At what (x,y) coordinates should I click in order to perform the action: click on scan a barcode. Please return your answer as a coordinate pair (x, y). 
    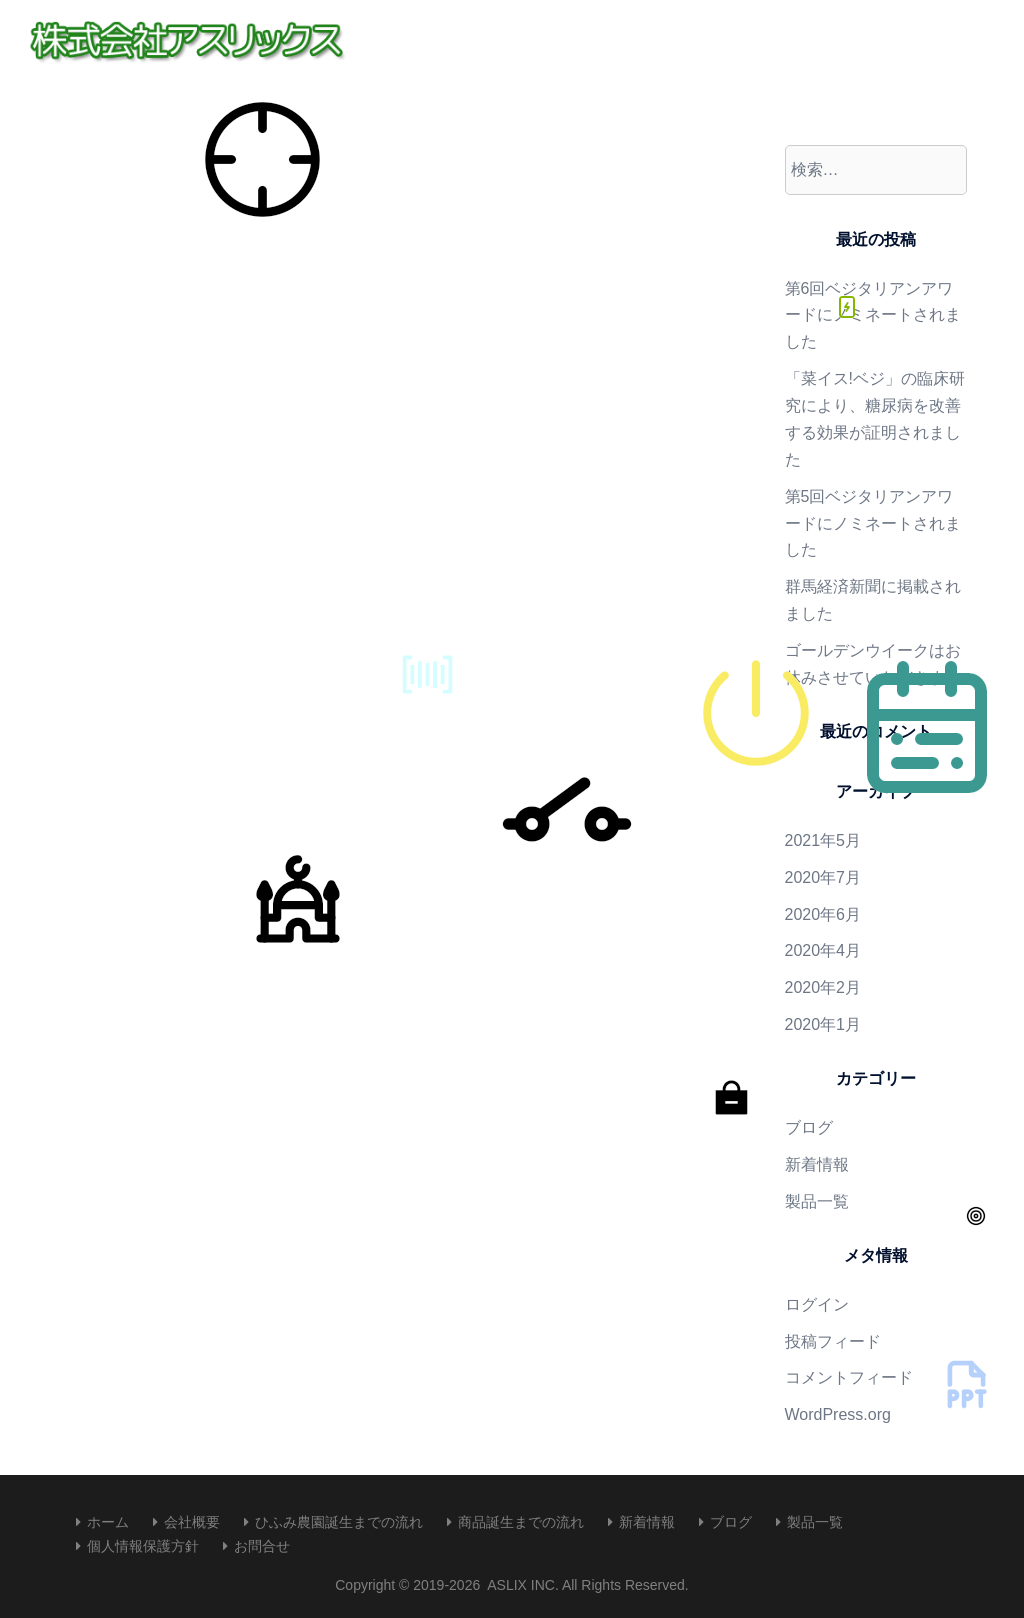
    Looking at the image, I should click on (427, 674).